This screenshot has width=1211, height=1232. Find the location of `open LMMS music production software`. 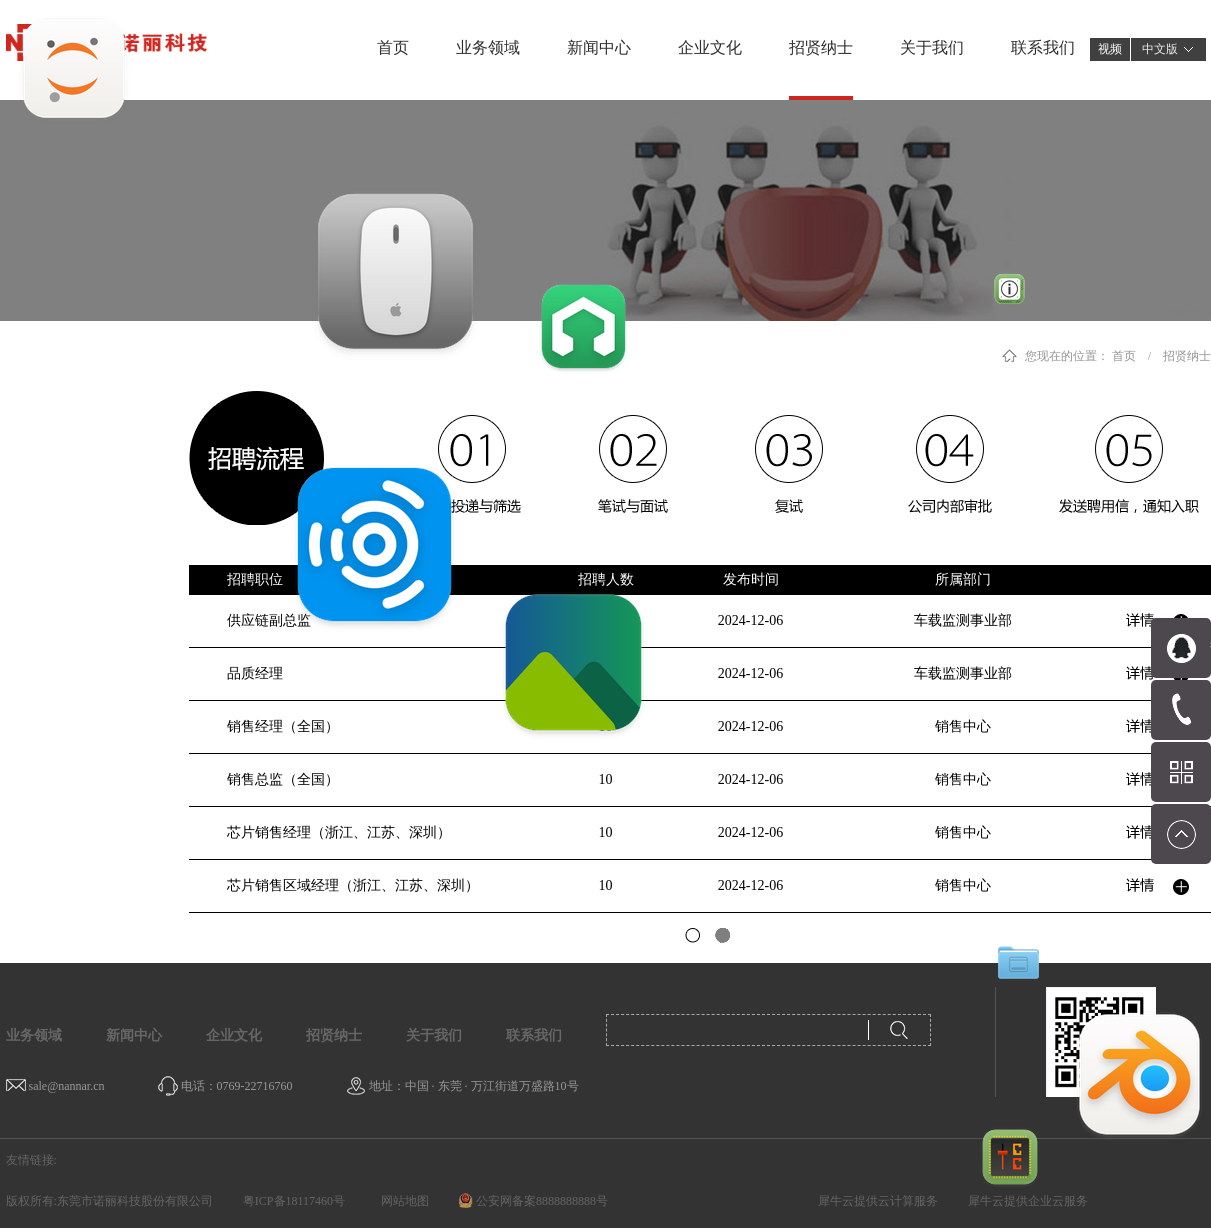

open LMMS music production software is located at coordinates (583, 326).